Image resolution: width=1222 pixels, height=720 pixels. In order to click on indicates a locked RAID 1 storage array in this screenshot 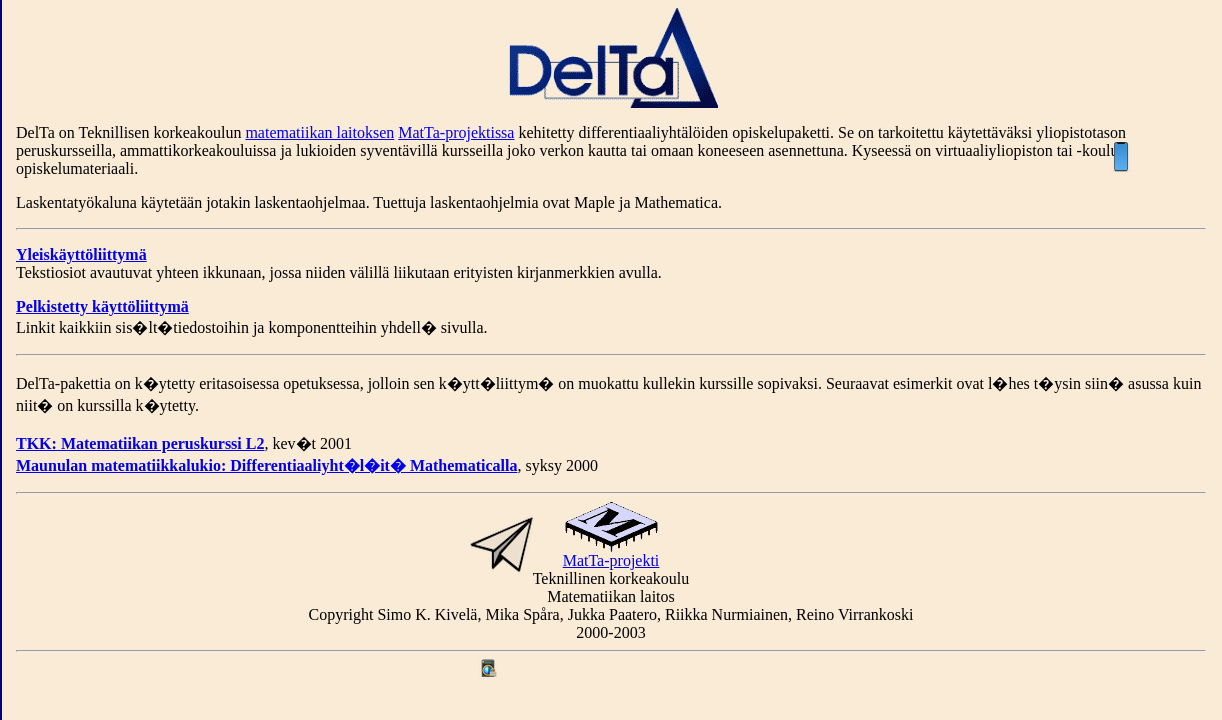, I will do `click(488, 668)`.